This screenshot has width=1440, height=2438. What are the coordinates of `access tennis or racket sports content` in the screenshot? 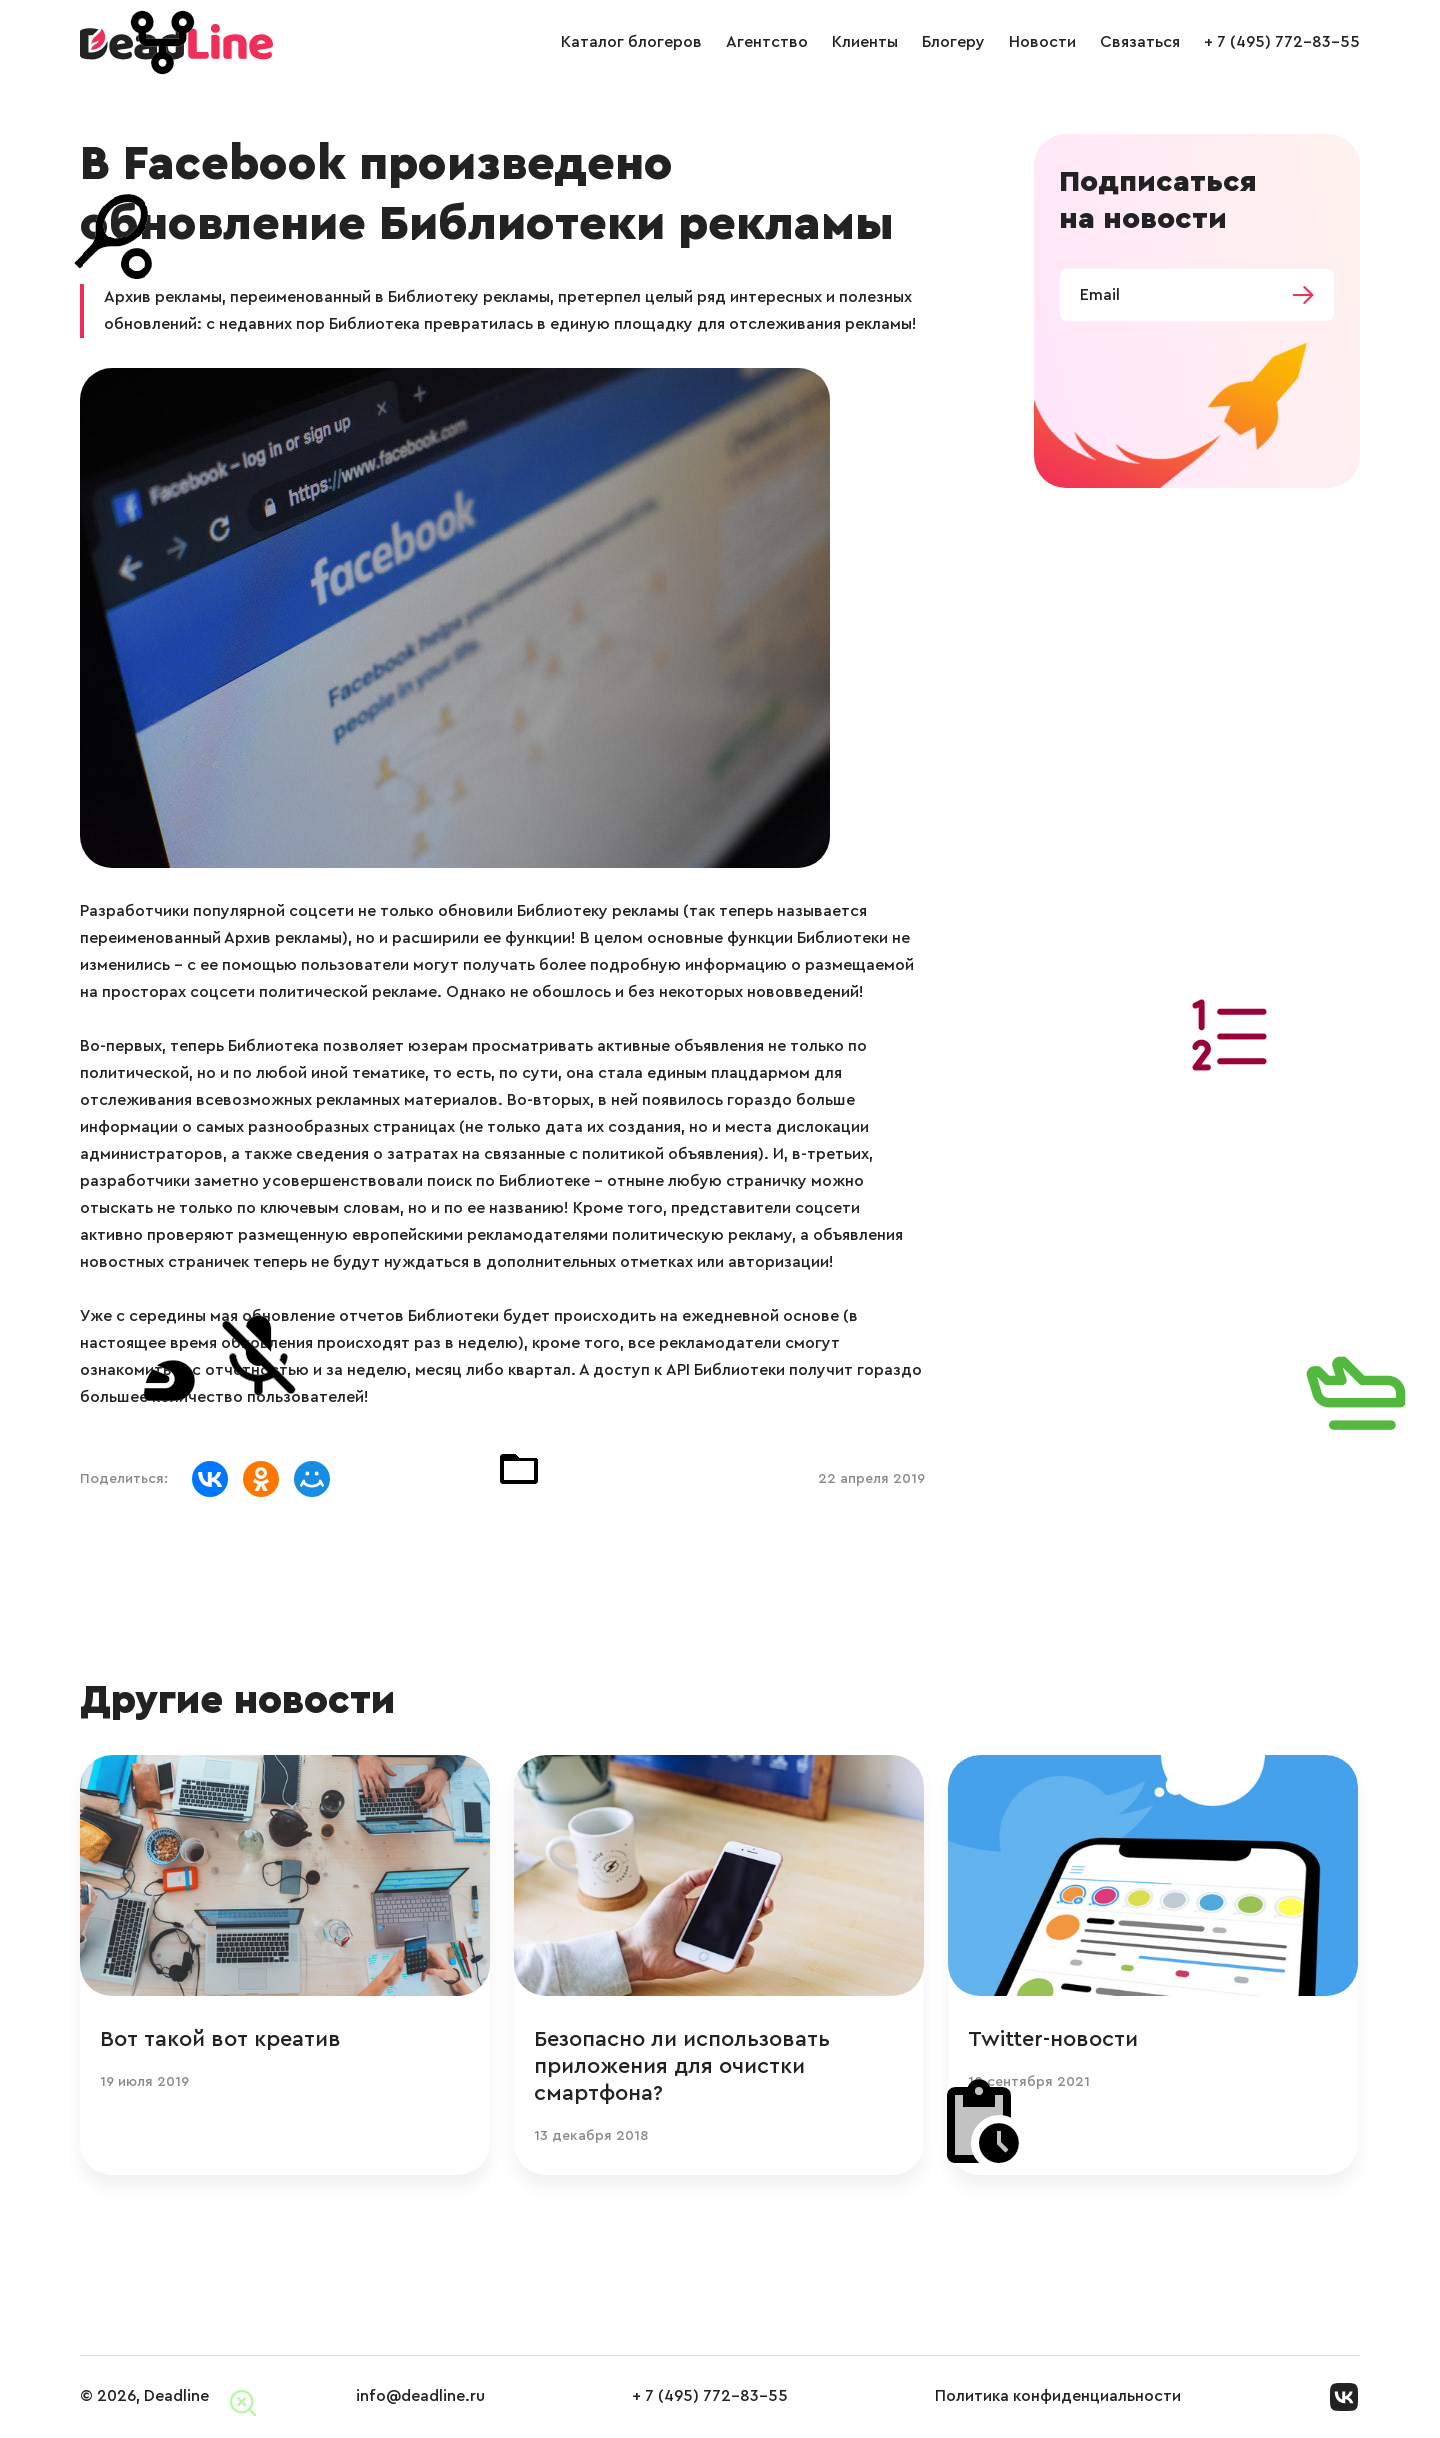 It's located at (113, 236).